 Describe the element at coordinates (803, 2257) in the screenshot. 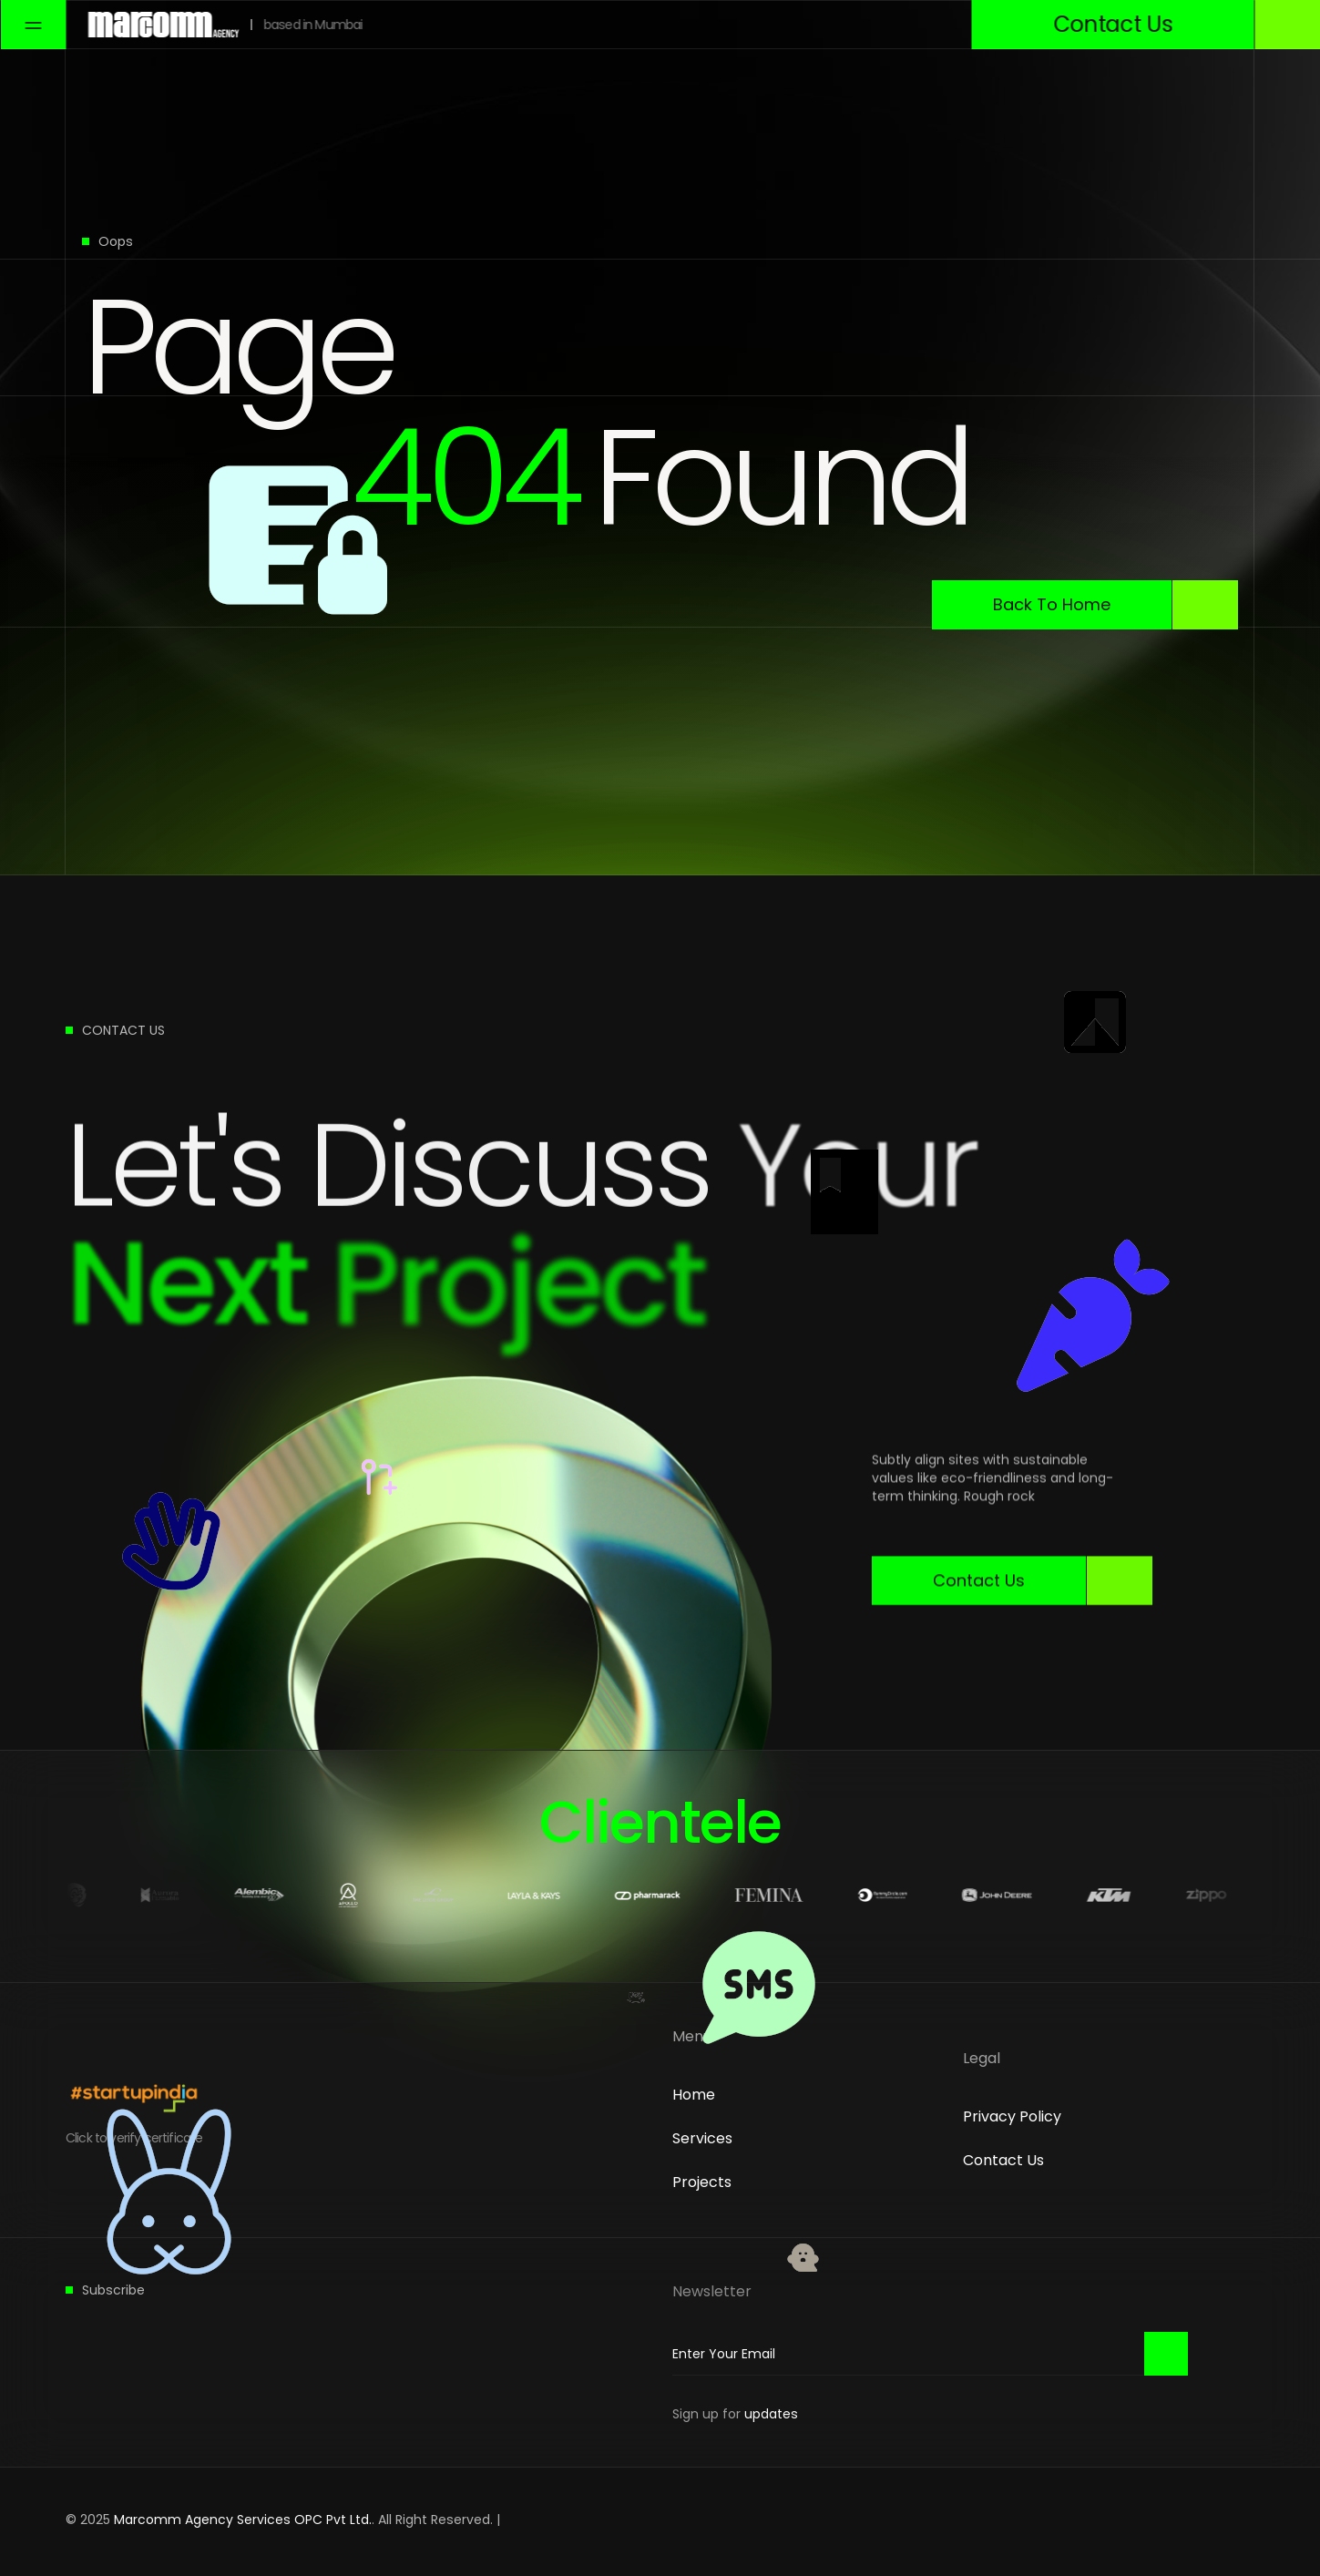

I see `toggle ghost mode or invisible status` at that location.